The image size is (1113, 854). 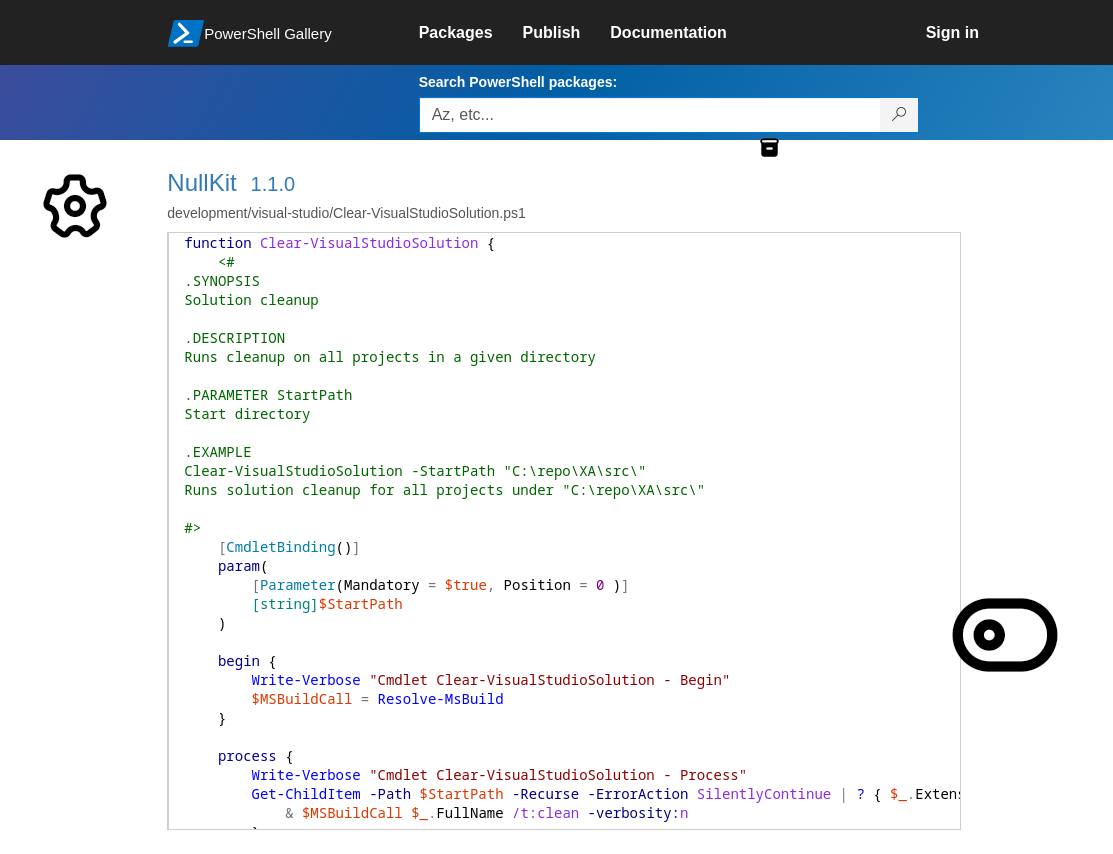 What do you see at coordinates (769, 147) in the screenshot?
I see `archive selected items` at bounding box center [769, 147].